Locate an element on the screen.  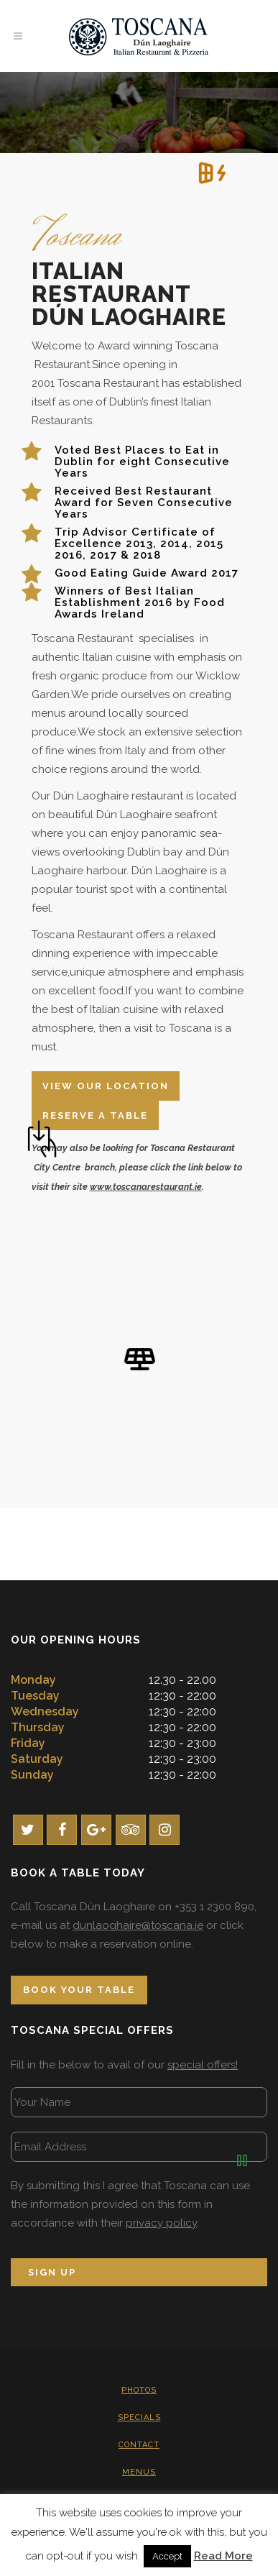
view solar energy or panel settings is located at coordinates (139, 1359).